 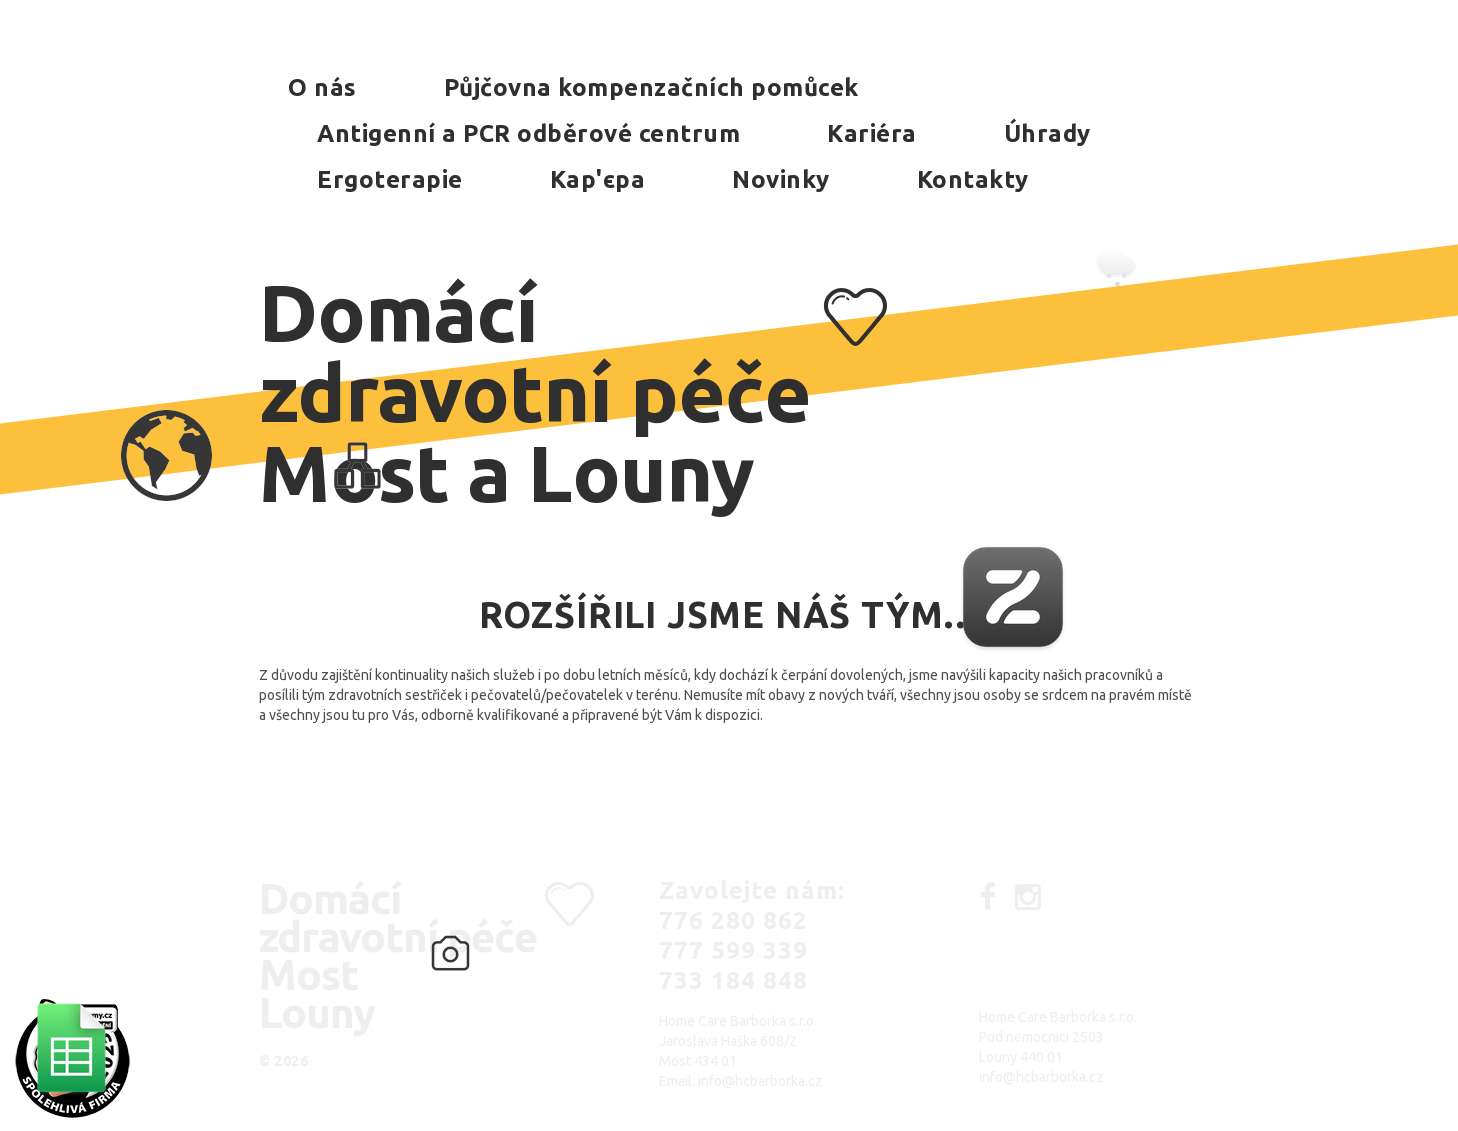 What do you see at coordinates (71, 1049) in the screenshot?
I see `open a google sheets document` at bounding box center [71, 1049].